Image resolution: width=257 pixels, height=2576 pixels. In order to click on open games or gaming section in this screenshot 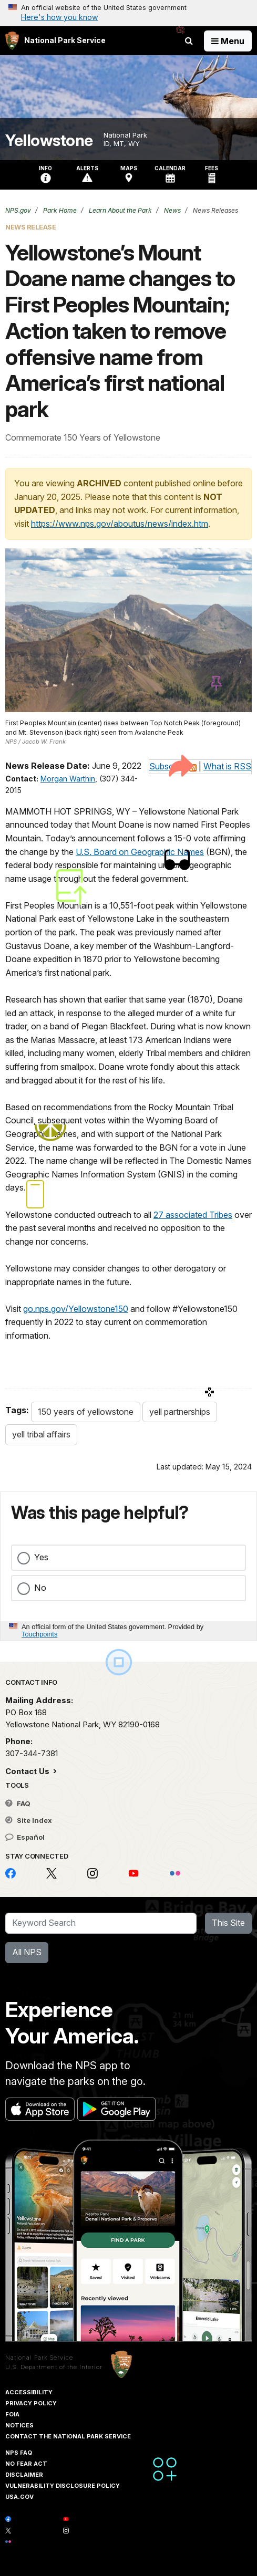, I will do `click(209, 1392)`.